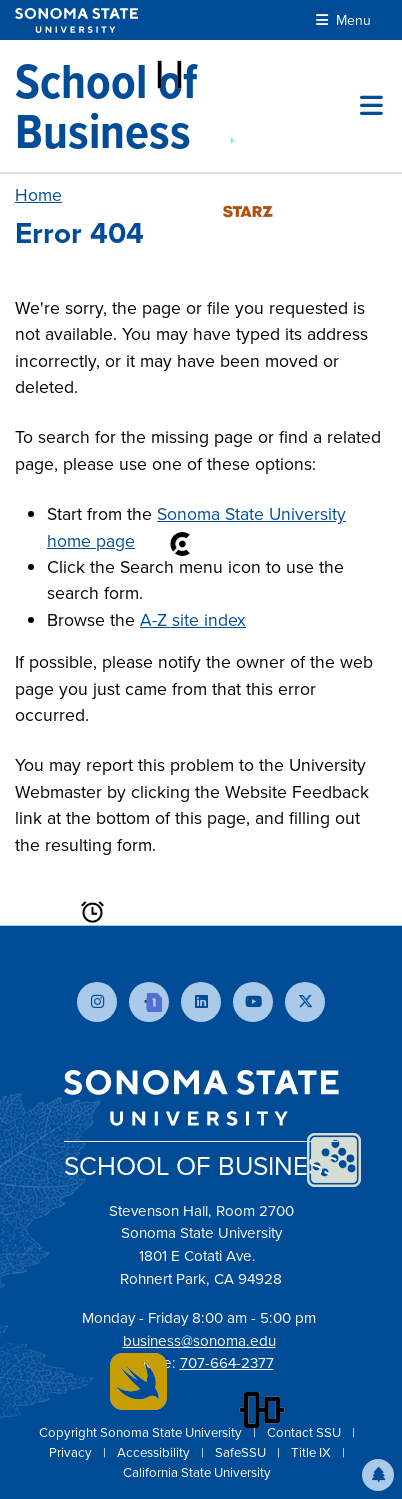 The height and width of the screenshot is (1499, 402). I want to click on open the Starz streaming app, so click(248, 211).